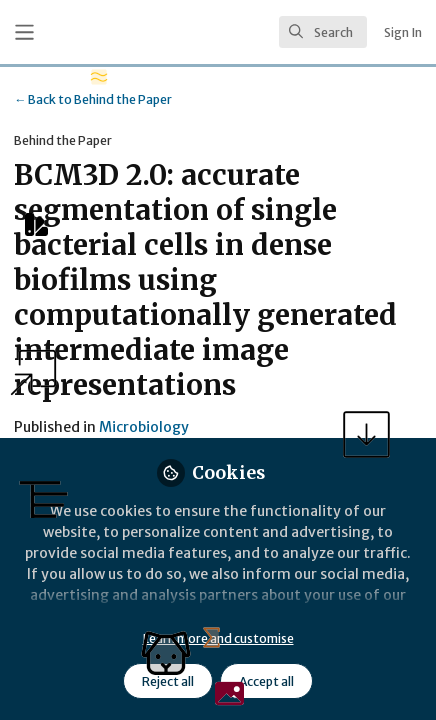 The height and width of the screenshot is (720, 436). I want to click on view file explorer tree structure, so click(45, 499).